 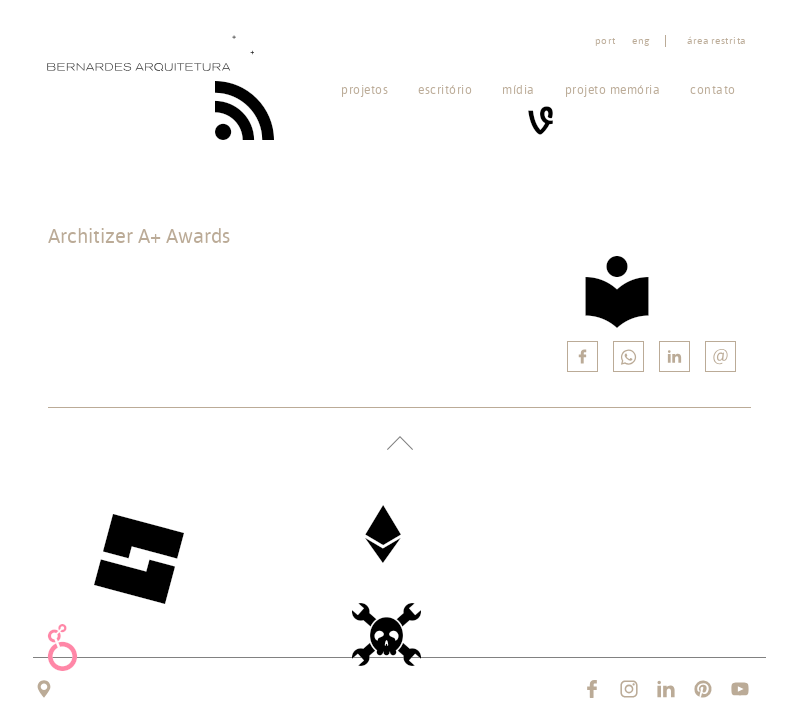 I want to click on subscribe to RSS feed, so click(x=244, y=110).